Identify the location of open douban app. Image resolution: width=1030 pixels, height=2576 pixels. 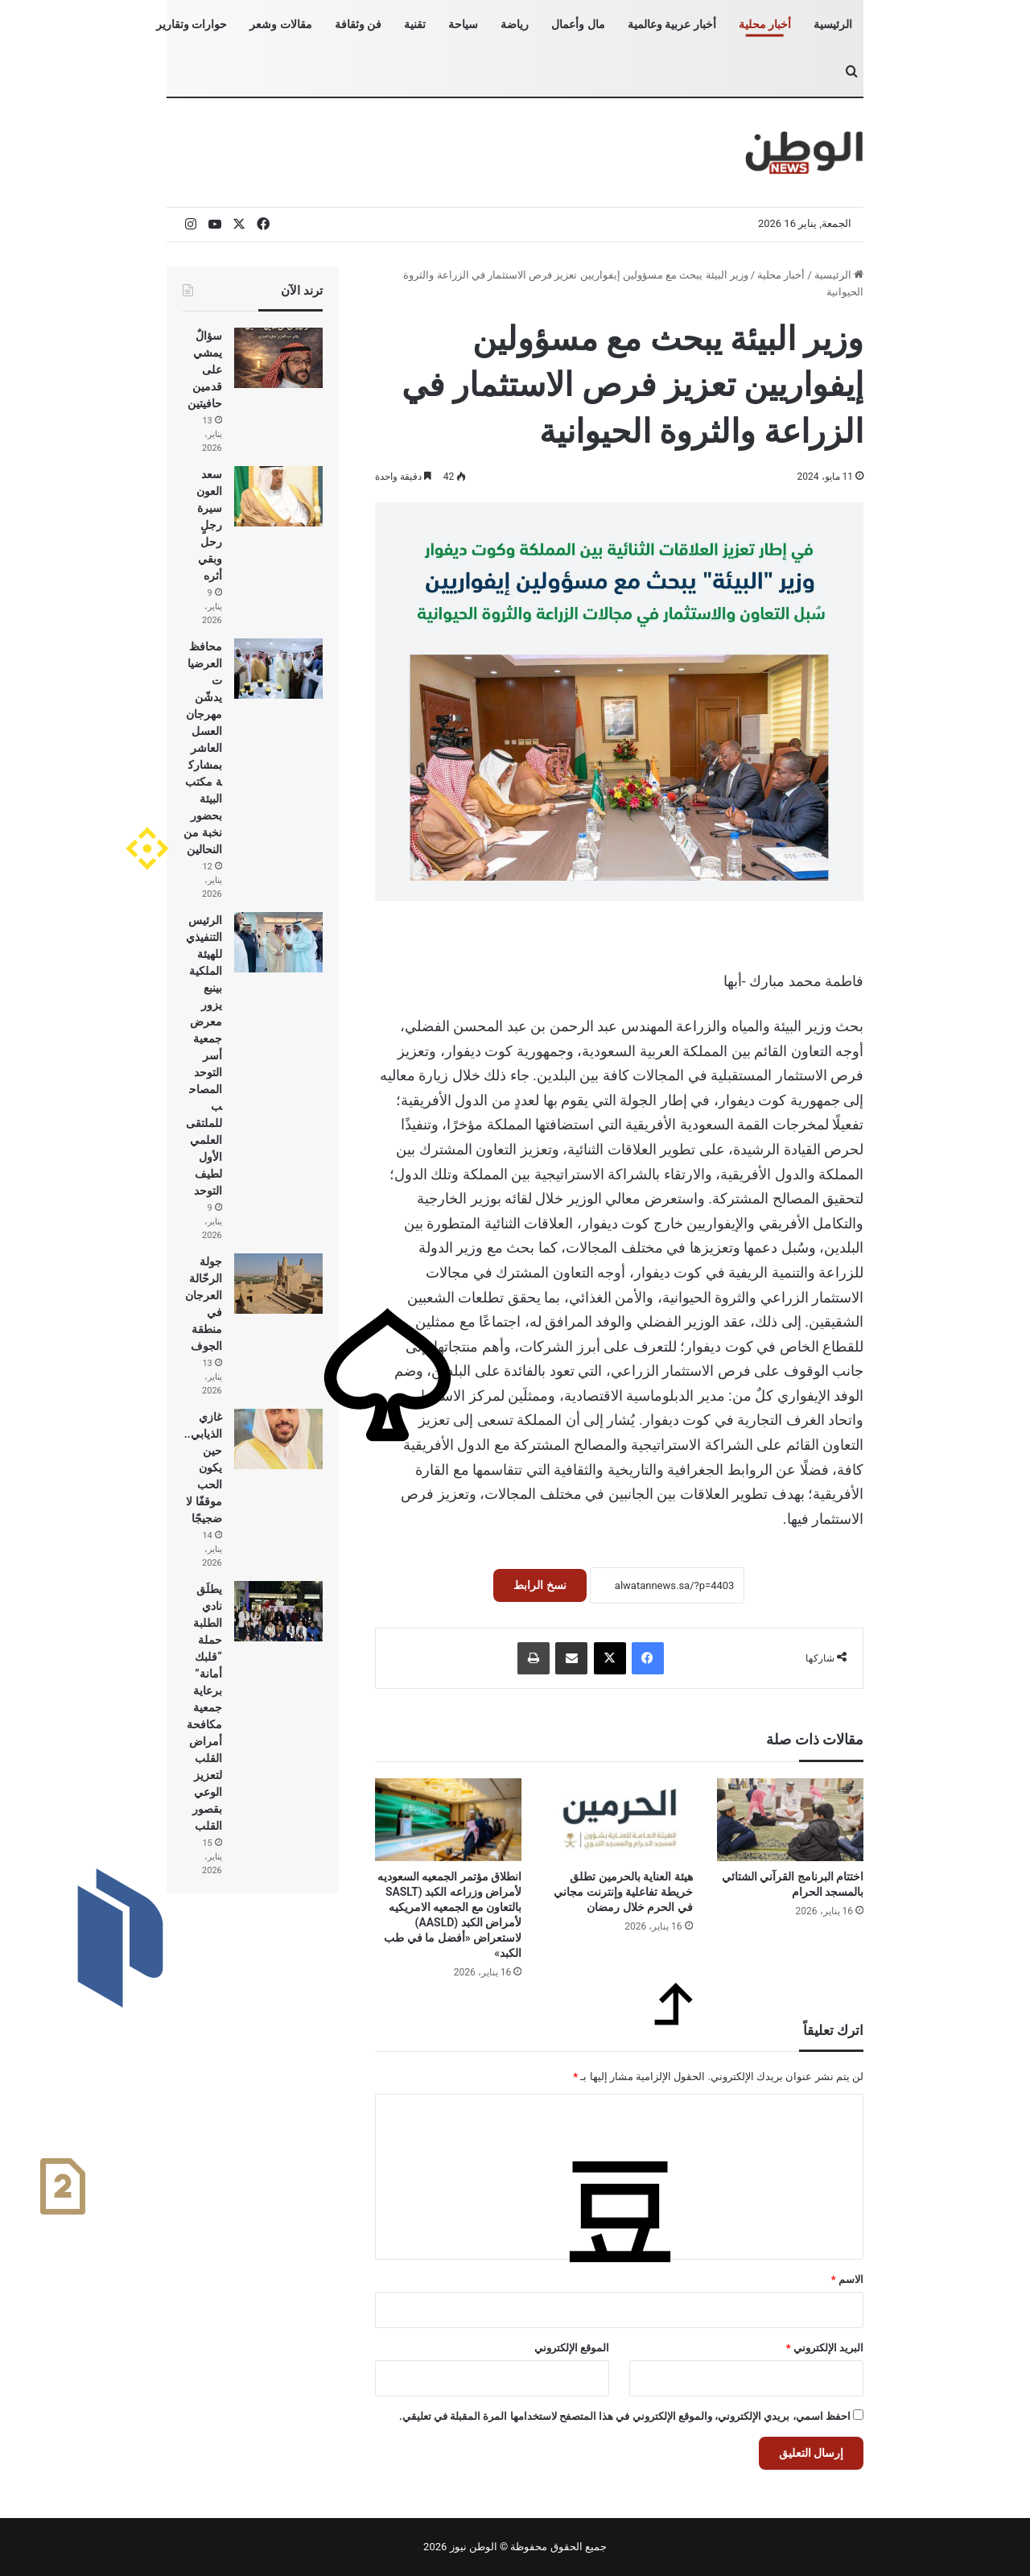
(620, 2211).